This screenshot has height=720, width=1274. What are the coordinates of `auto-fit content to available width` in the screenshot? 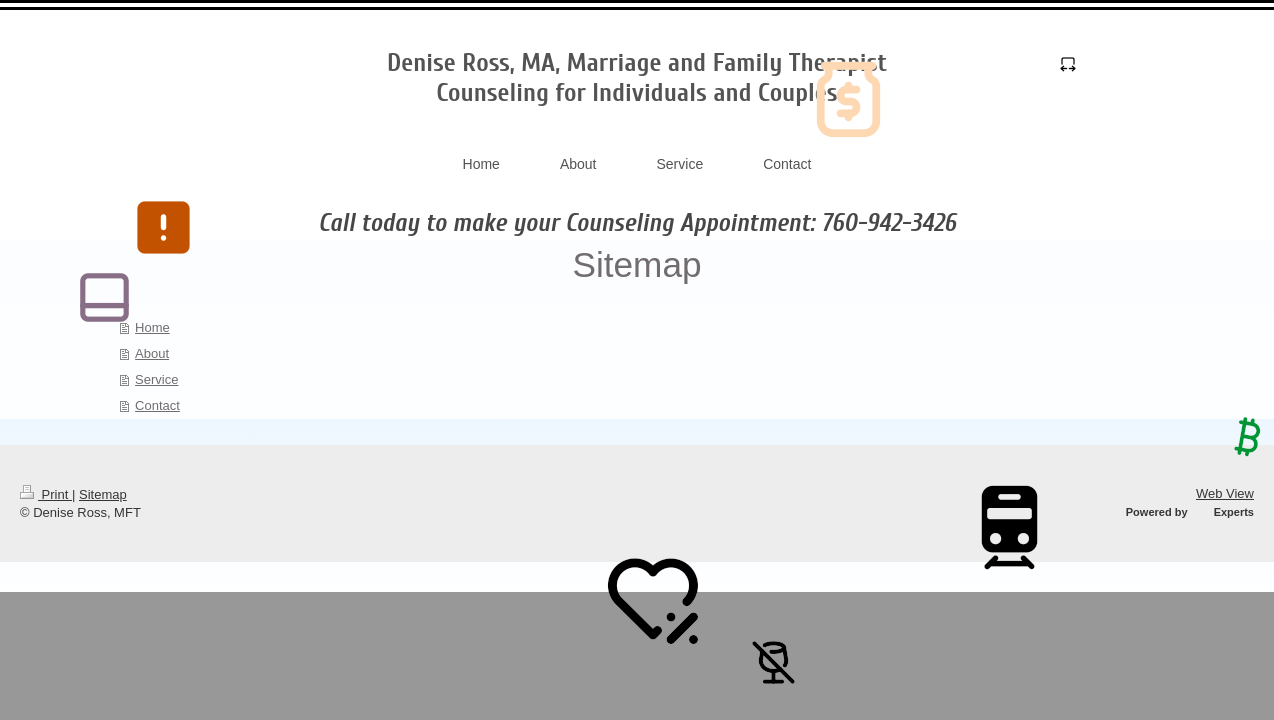 It's located at (1068, 64).